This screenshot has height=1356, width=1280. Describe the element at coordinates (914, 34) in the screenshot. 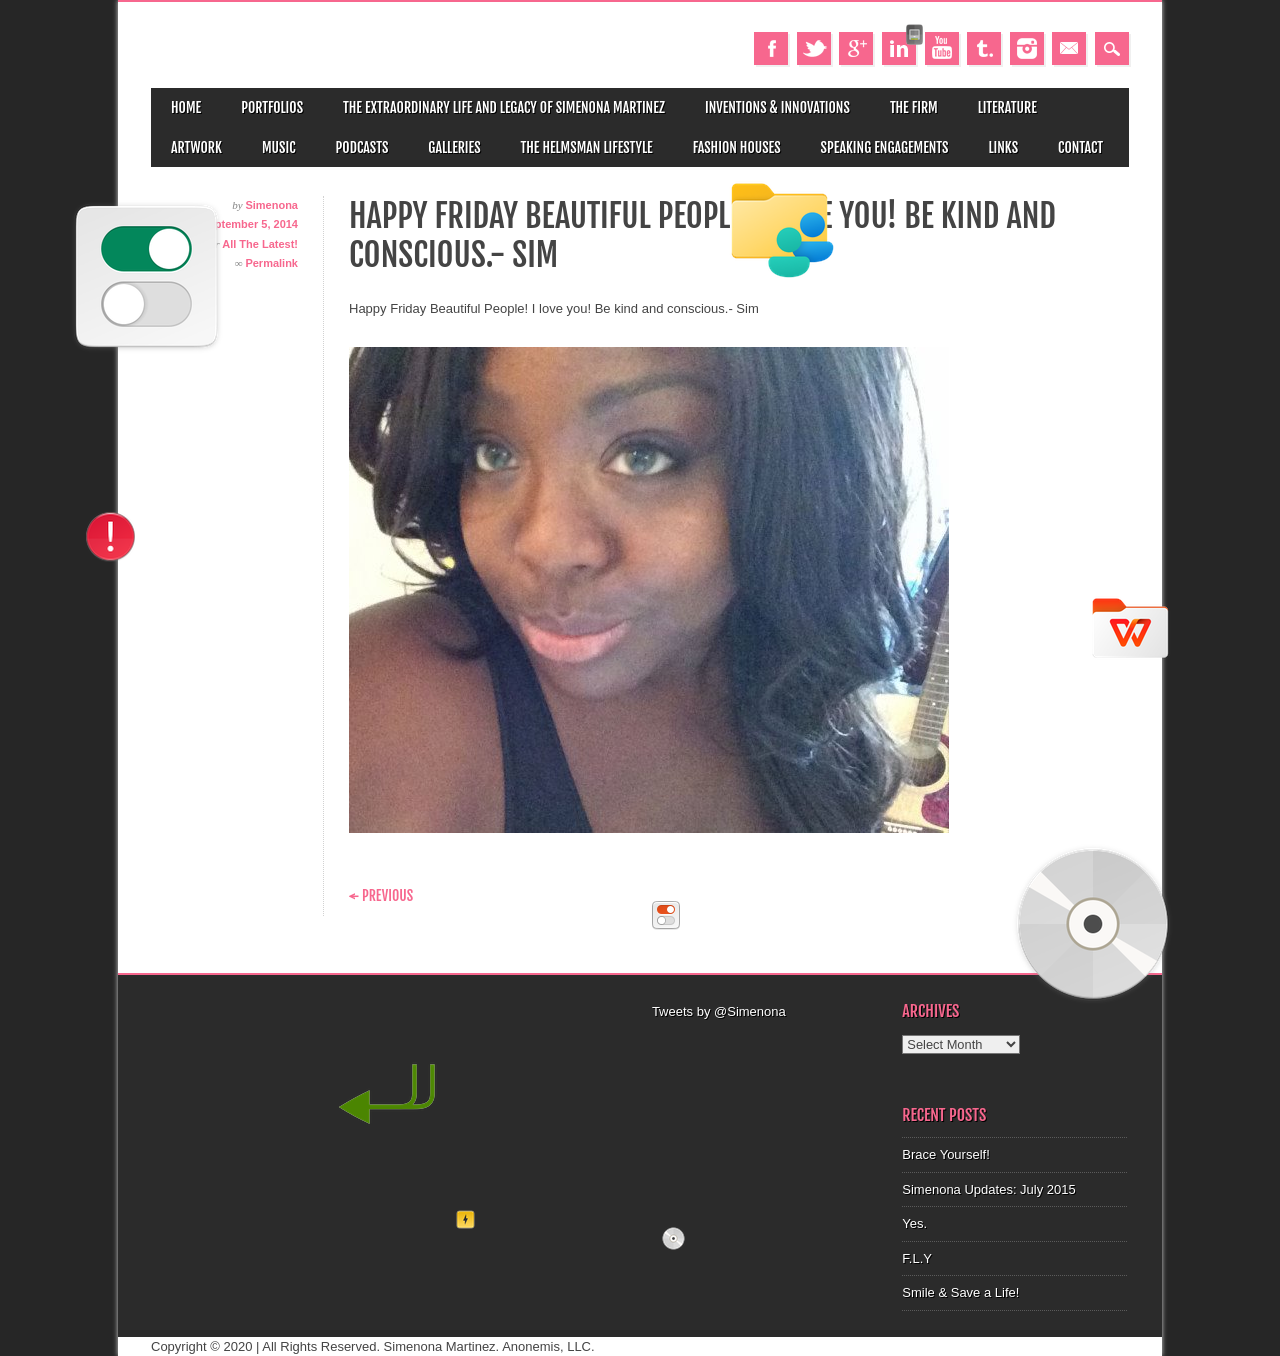

I see `a sega genesis ROM file` at that location.